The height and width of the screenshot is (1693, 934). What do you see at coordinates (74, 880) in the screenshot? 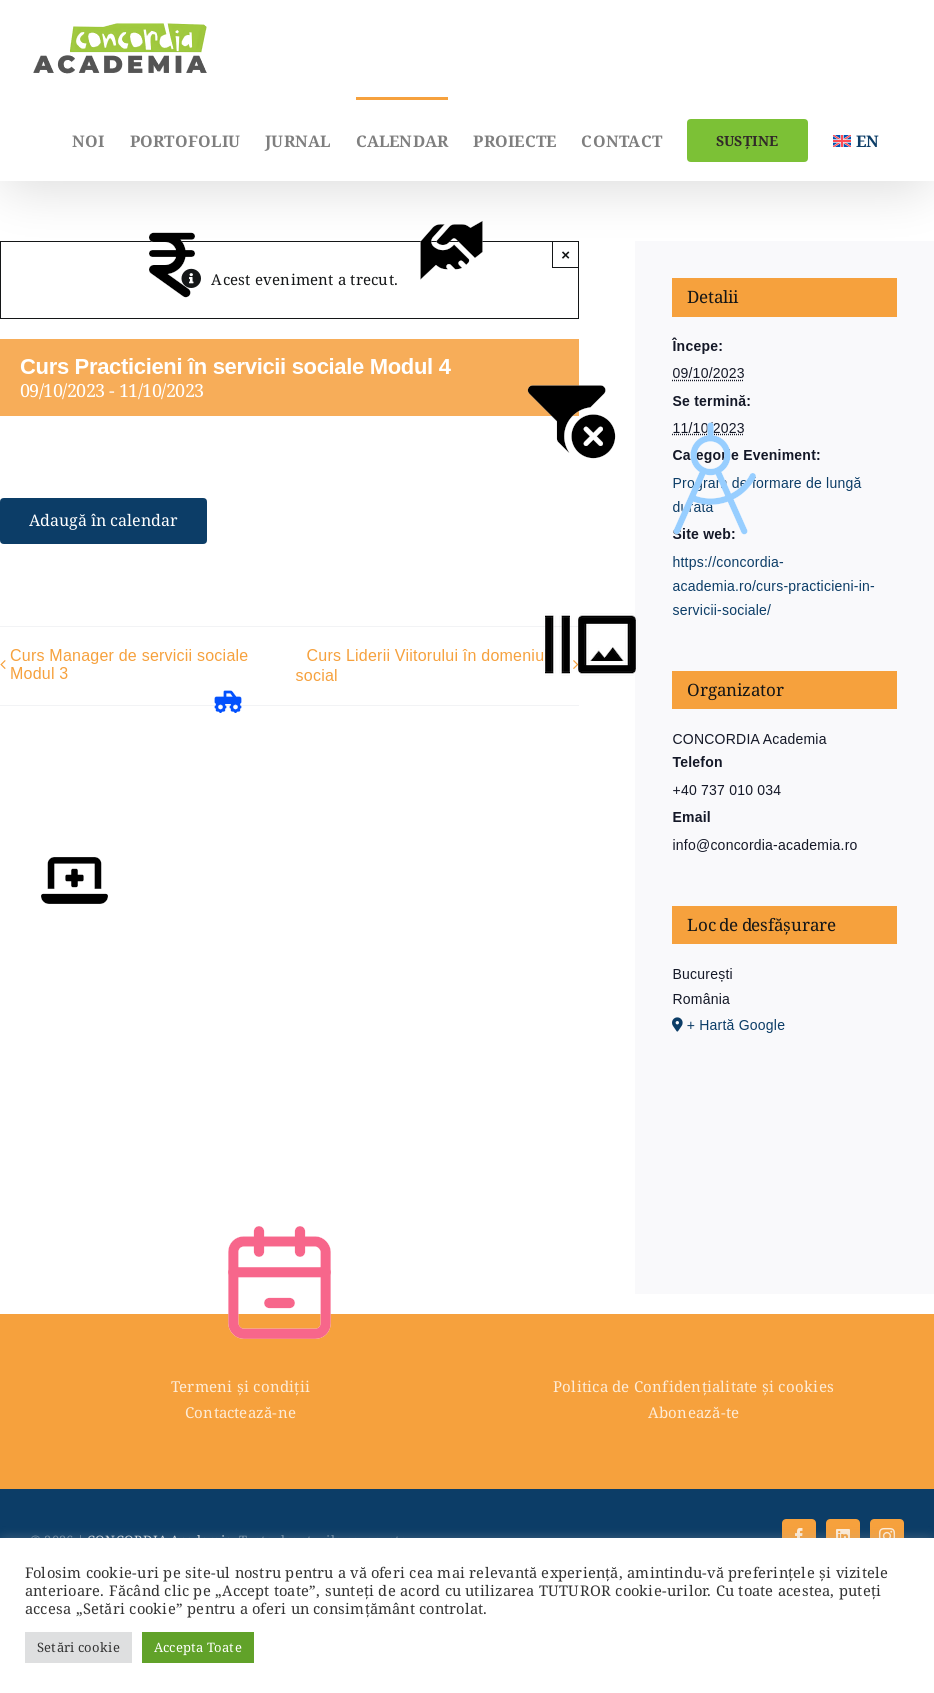
I see `access telemedicine or virtual healthcare services` at bounding box center [74, 880].